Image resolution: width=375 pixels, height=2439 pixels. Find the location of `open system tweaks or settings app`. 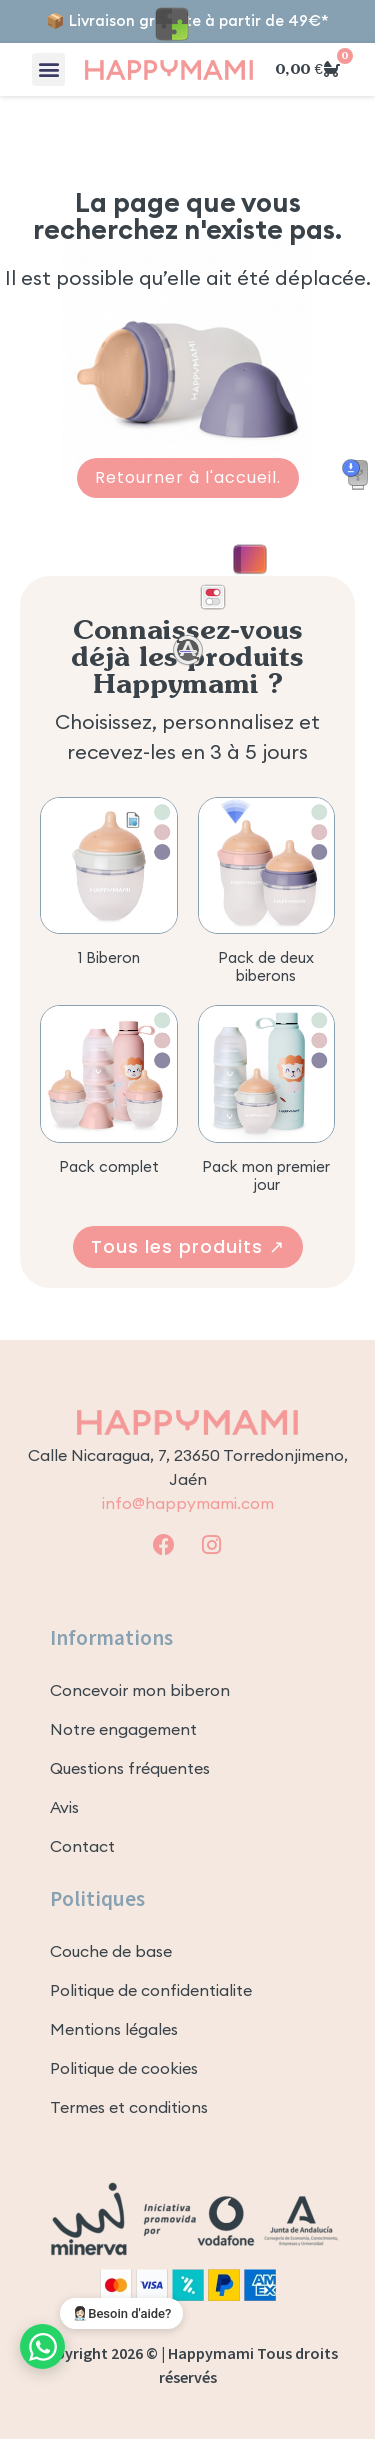

open system tweaks or settings app is located at coordinates (213, 597).